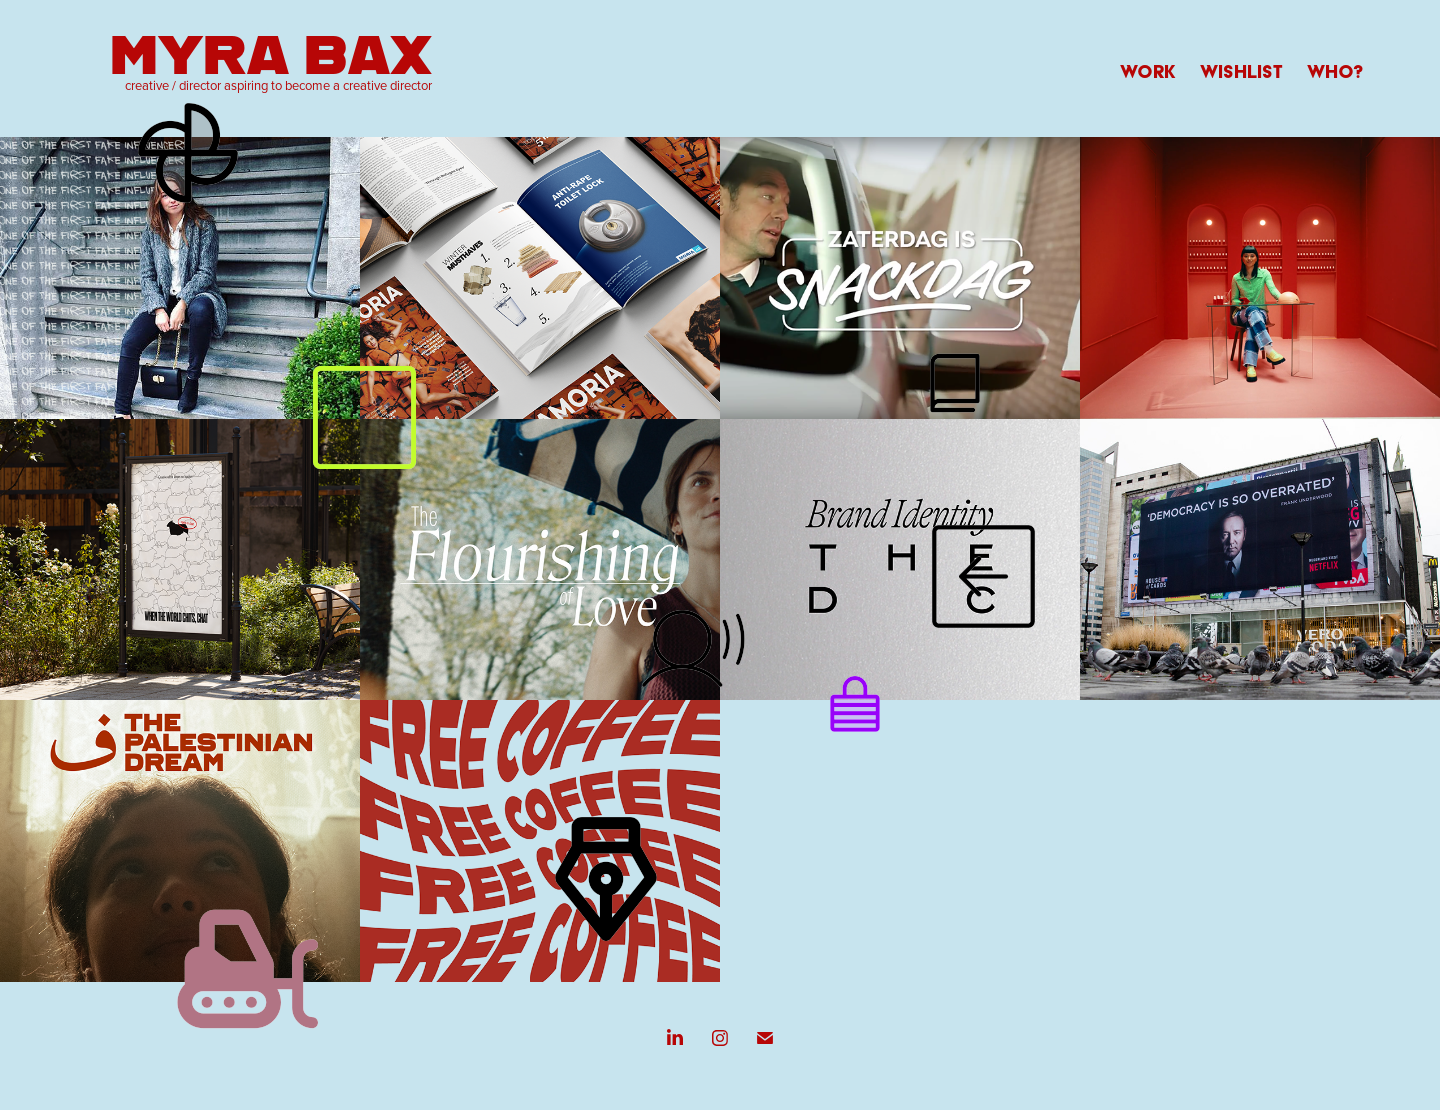 The width and height of the screenshot is (1440, 1110). I want to click on indicates secure or encrypted content, so click(855, 707).